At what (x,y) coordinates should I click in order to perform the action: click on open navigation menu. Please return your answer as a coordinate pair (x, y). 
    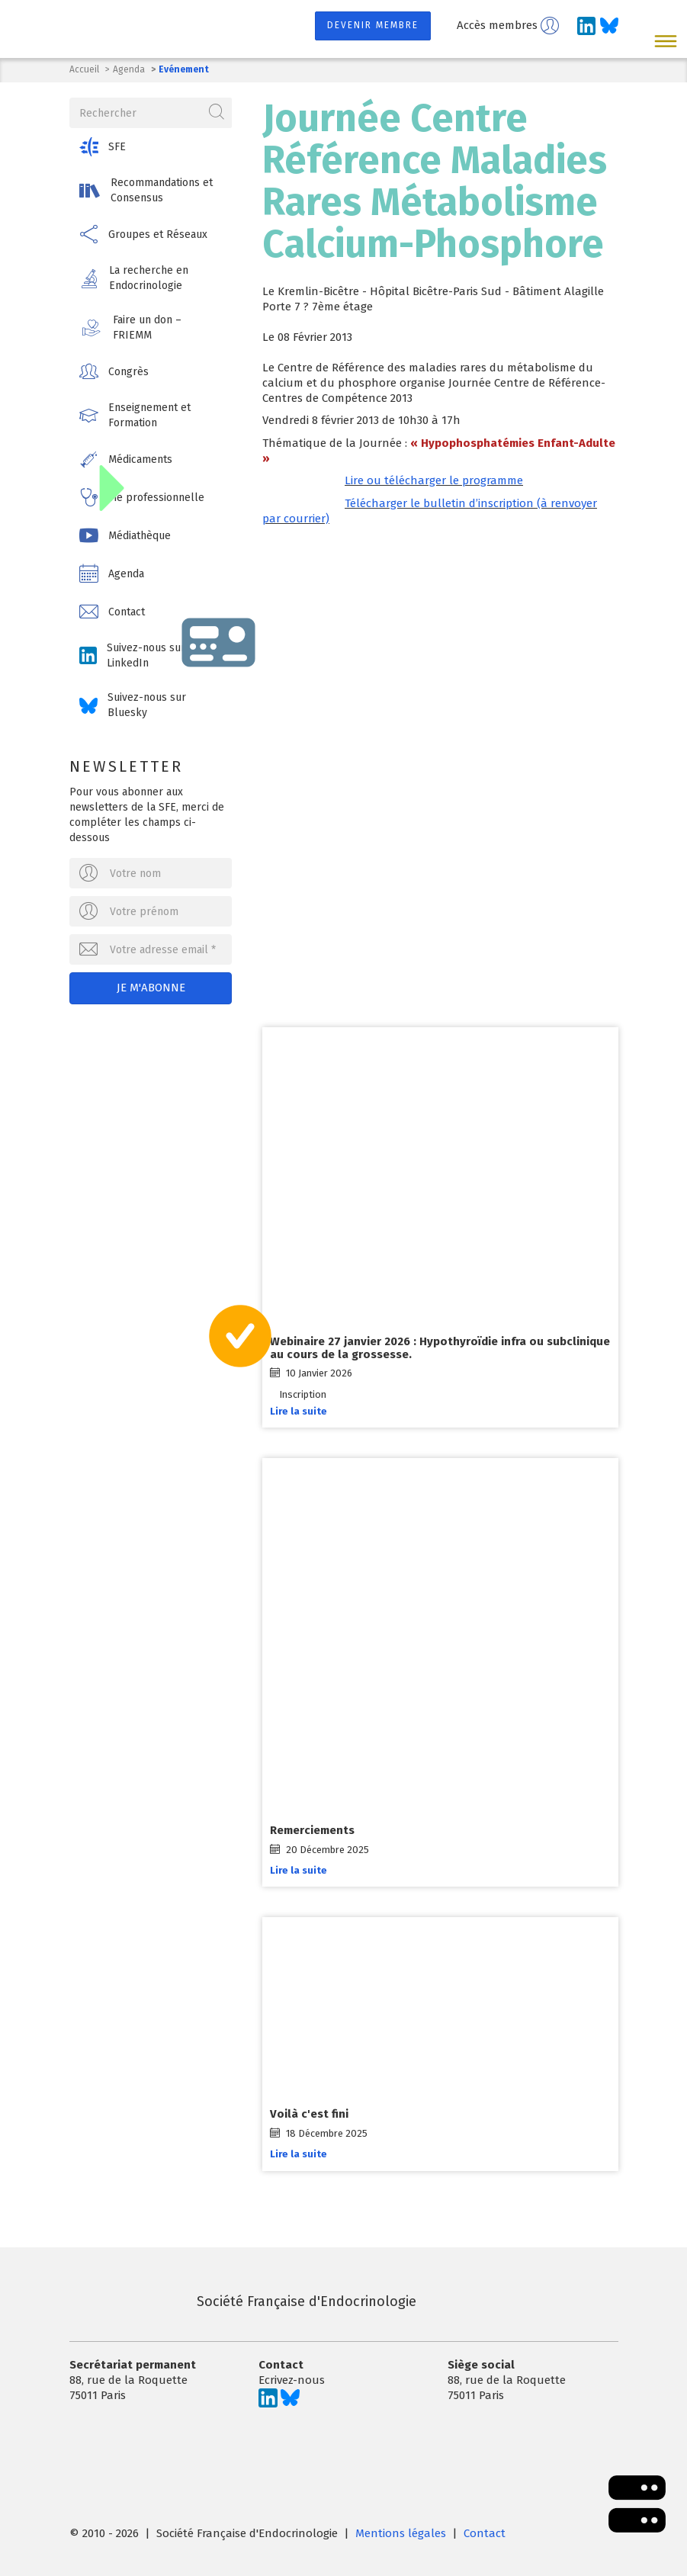
    Looking at the image, I should click on (666, 41).